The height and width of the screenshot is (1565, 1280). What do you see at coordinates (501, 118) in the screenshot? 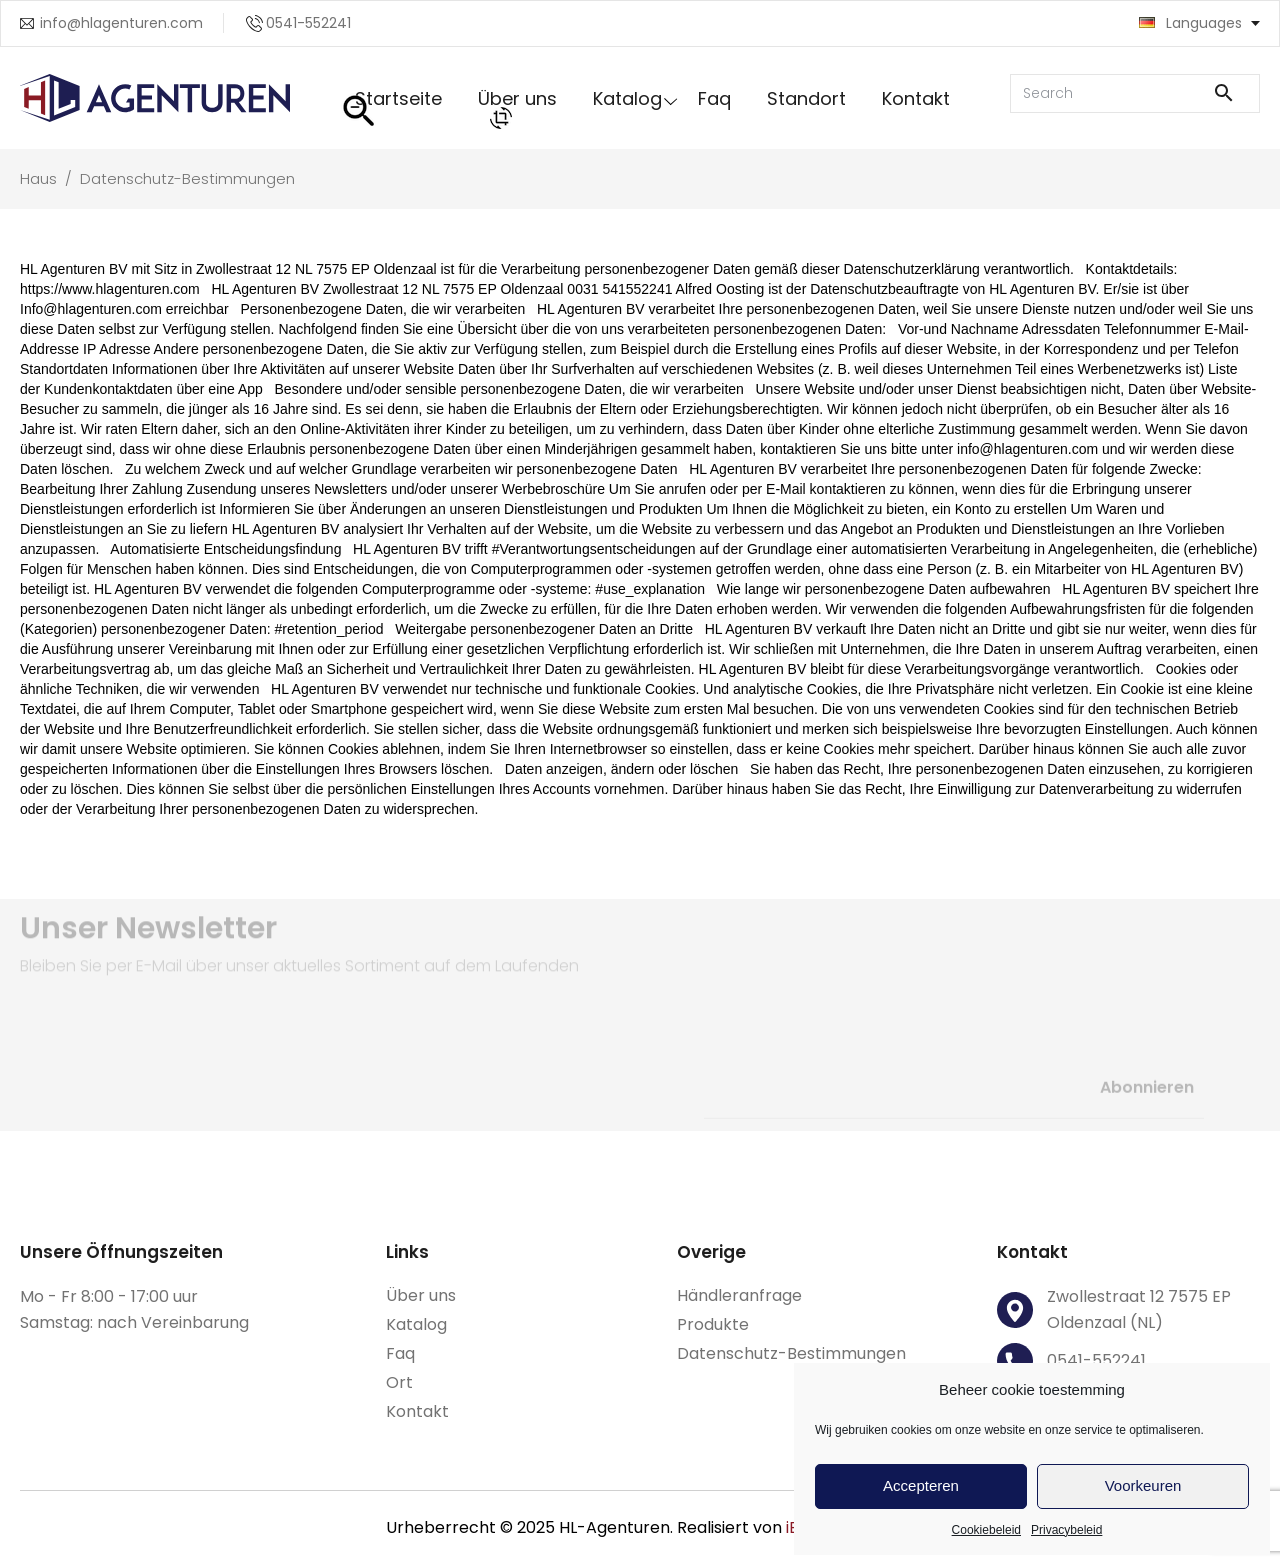
I see `rotate and crop an image` at bounding box center [501, 118].